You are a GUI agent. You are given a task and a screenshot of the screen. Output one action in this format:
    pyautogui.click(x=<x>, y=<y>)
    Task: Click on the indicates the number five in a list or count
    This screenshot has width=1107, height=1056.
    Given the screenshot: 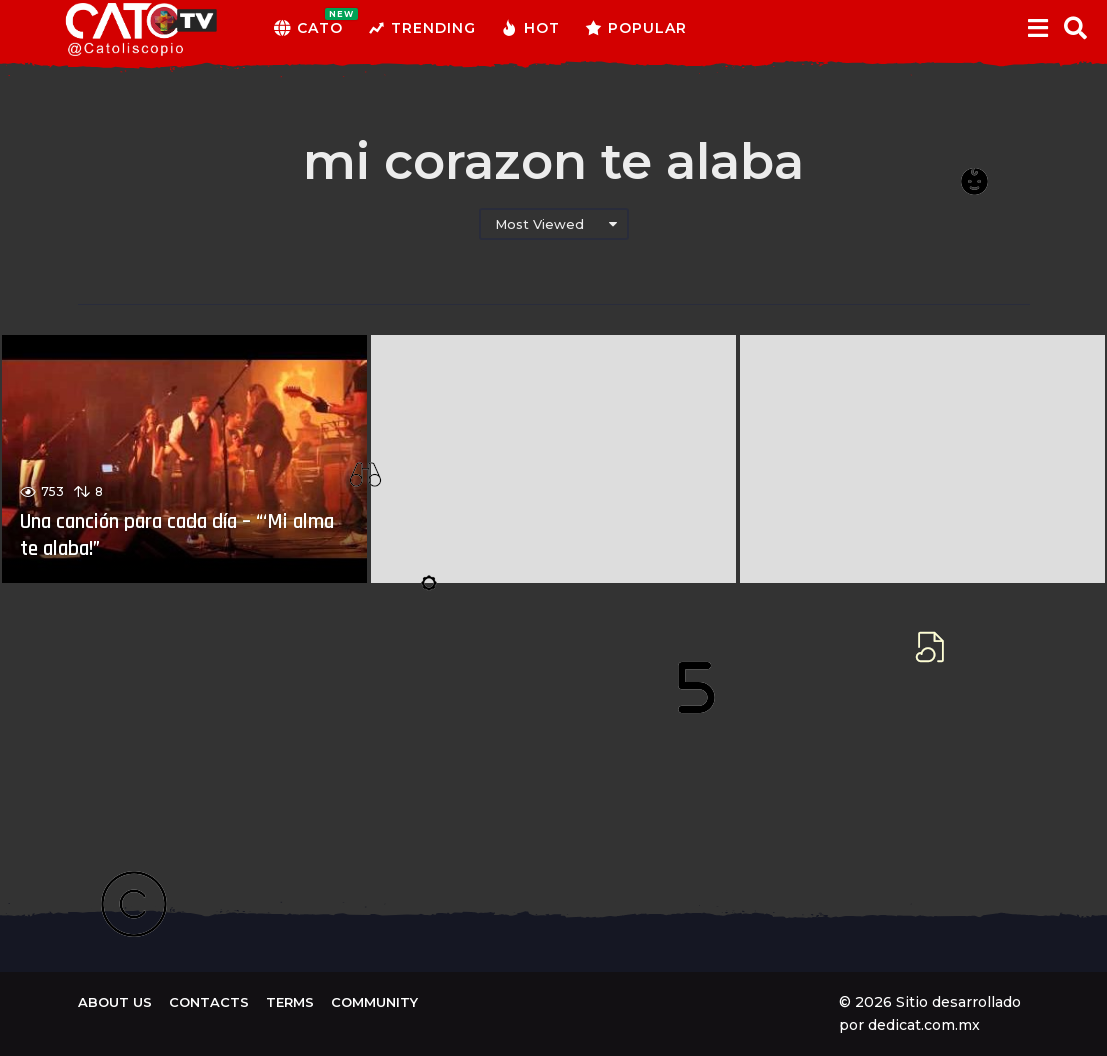 What is the action you would take?
    pyautogui.click(x=696, y=687)
    